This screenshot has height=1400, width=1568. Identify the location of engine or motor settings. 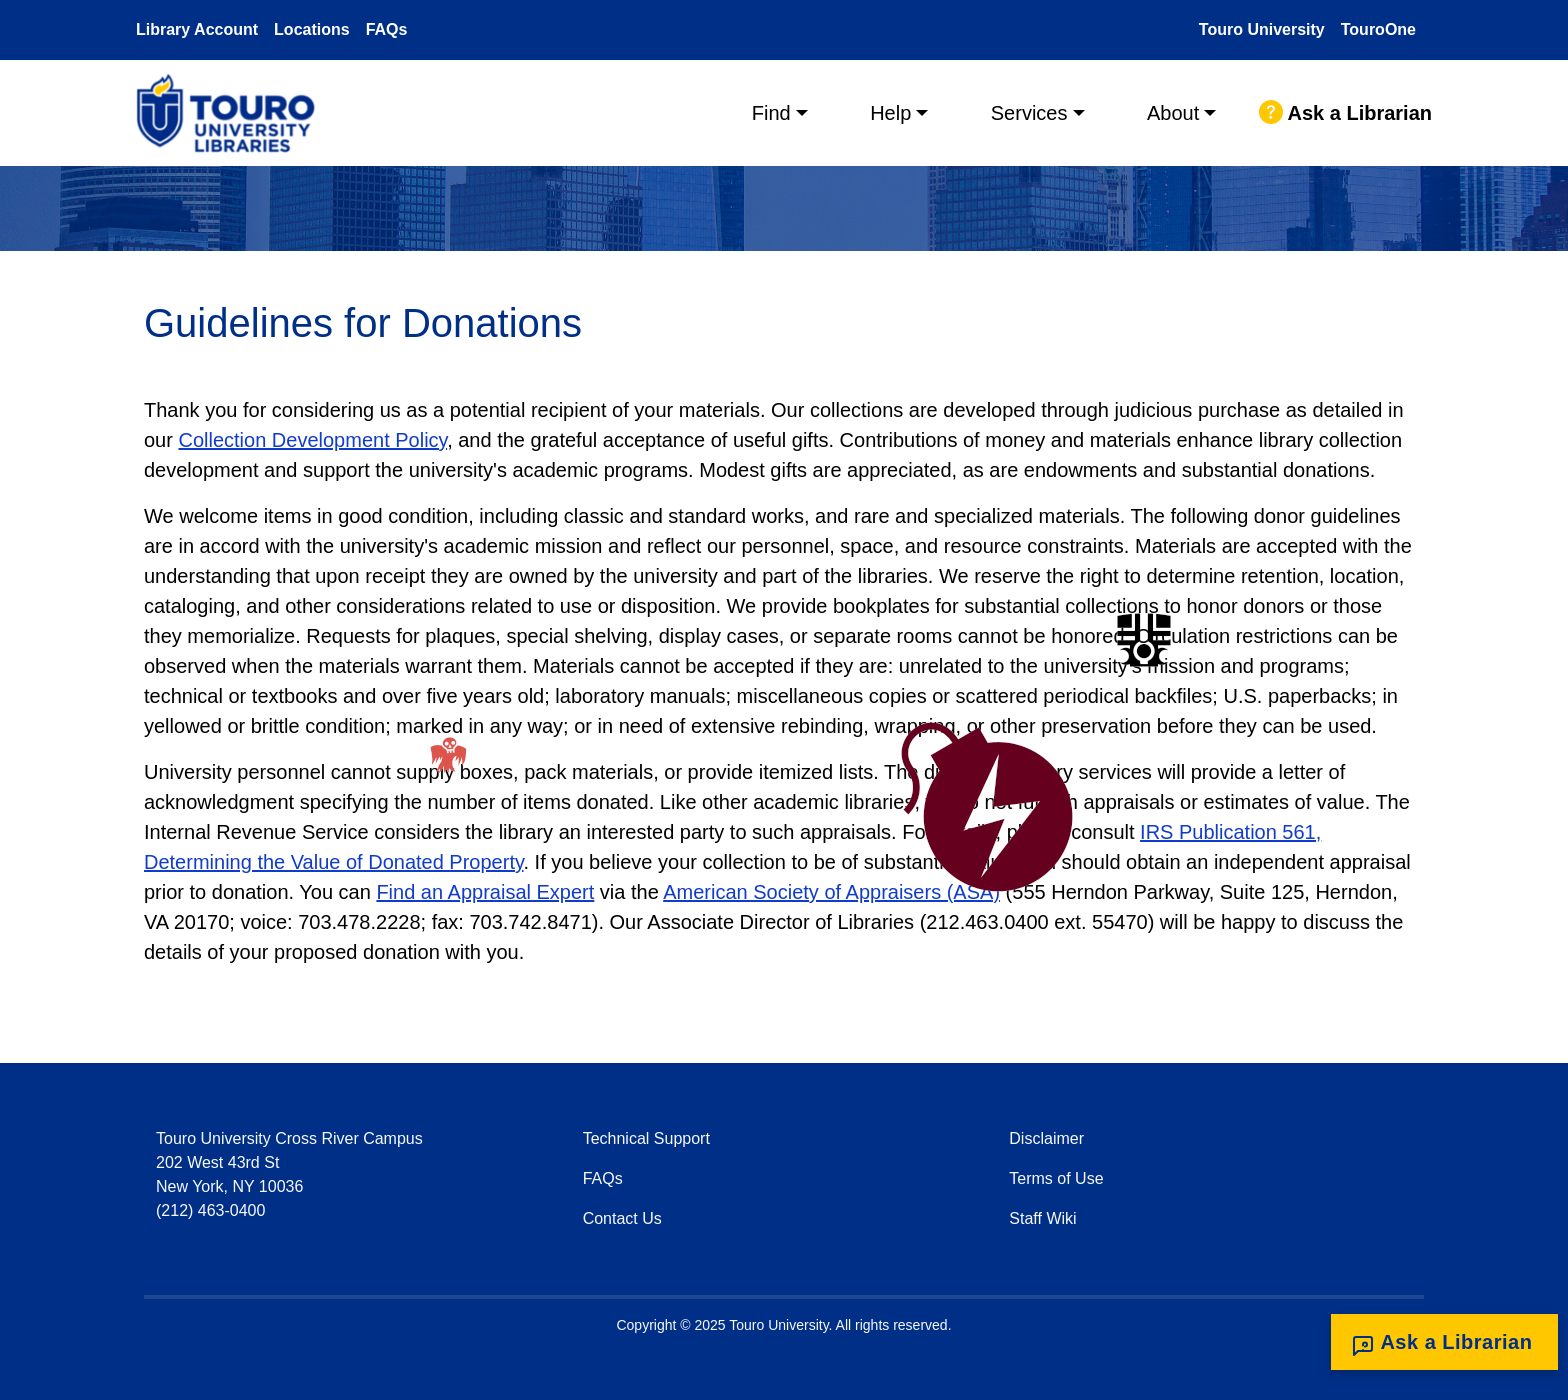
(1144, 640).